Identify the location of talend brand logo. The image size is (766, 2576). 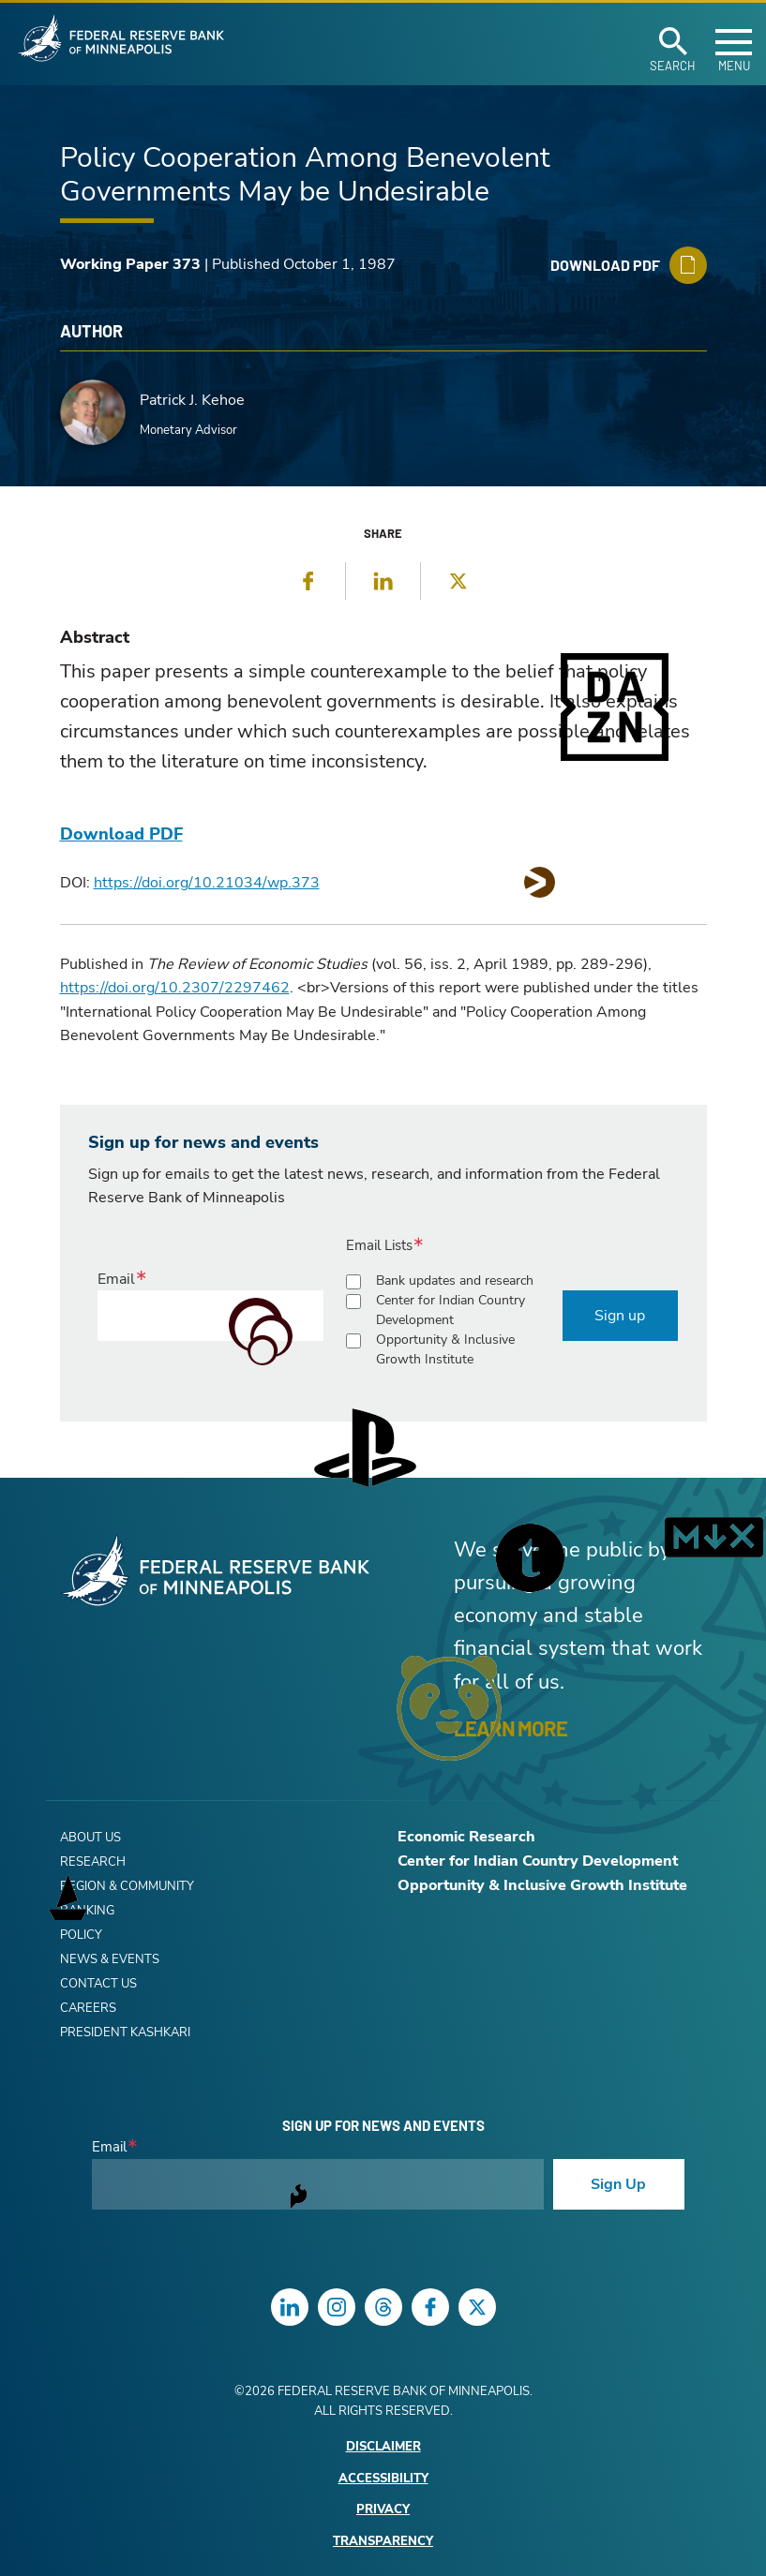
(530, 1557).